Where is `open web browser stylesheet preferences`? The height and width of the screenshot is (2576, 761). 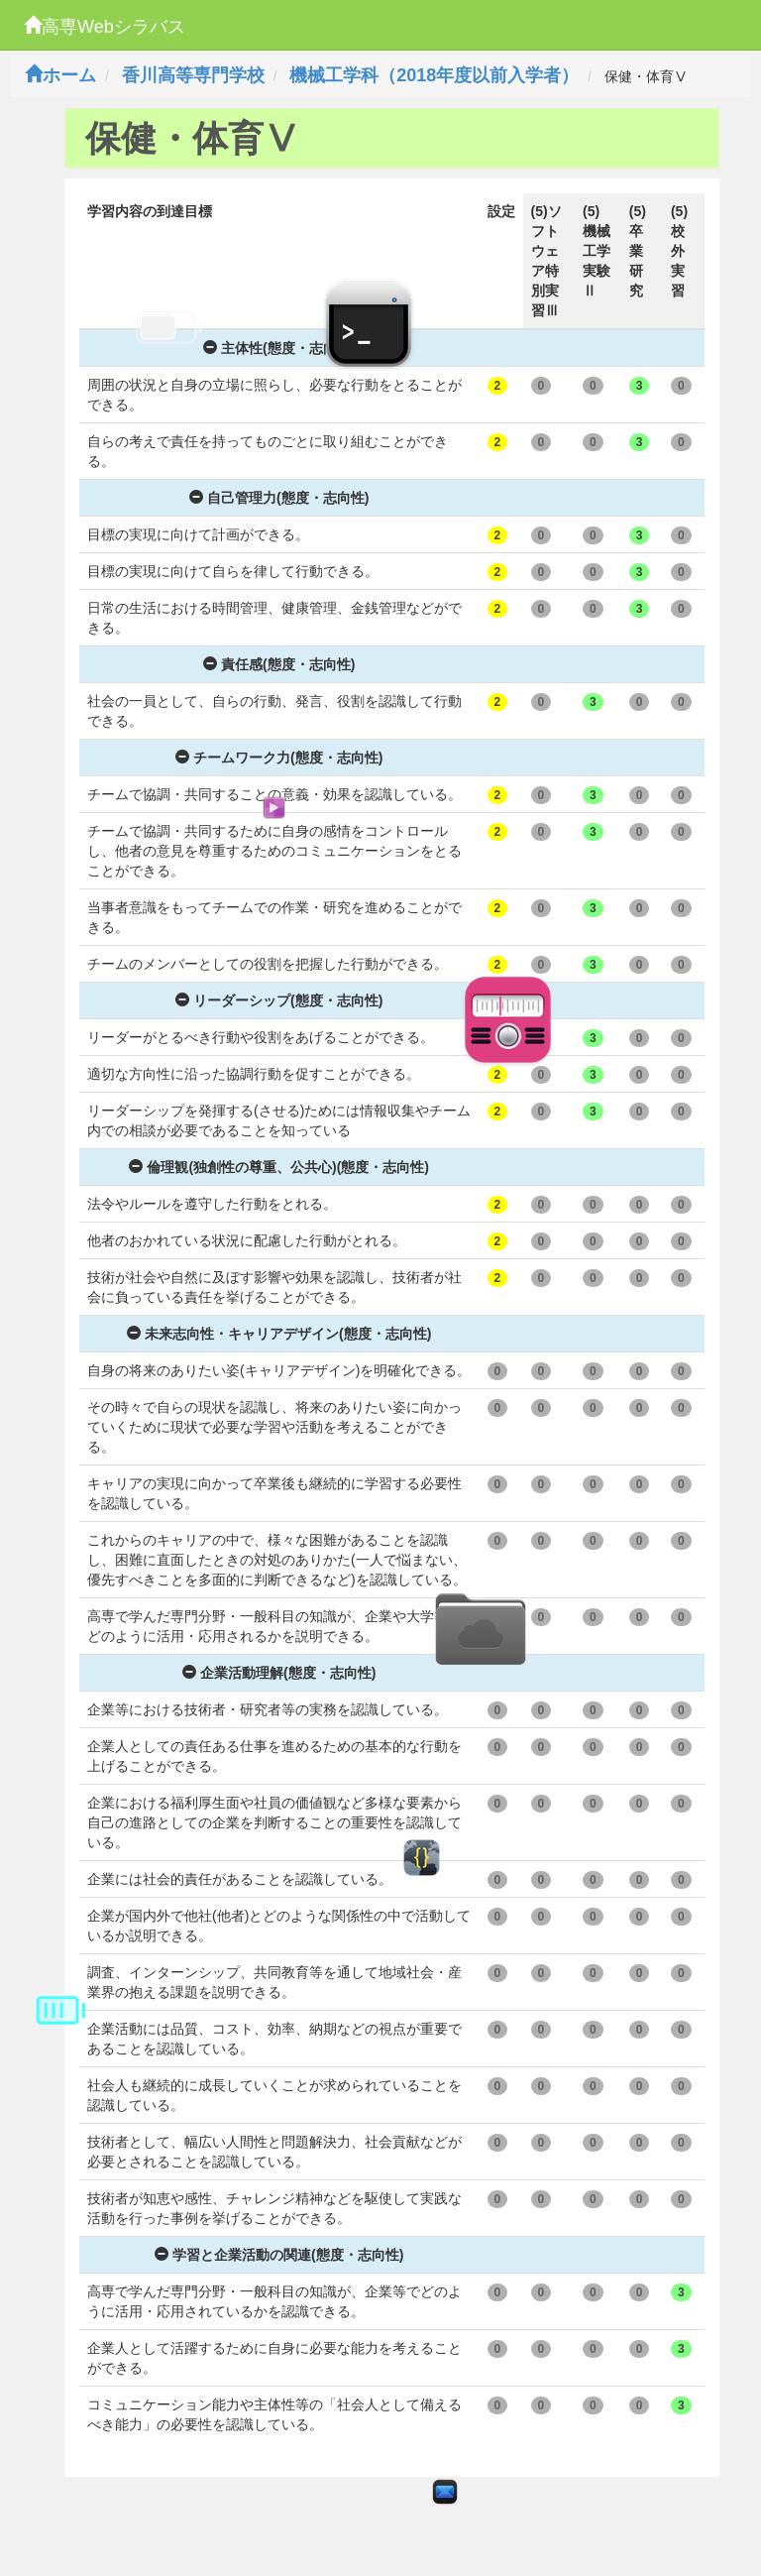 open web browser stylesheet preferences is located at coordinates (421, 1857).